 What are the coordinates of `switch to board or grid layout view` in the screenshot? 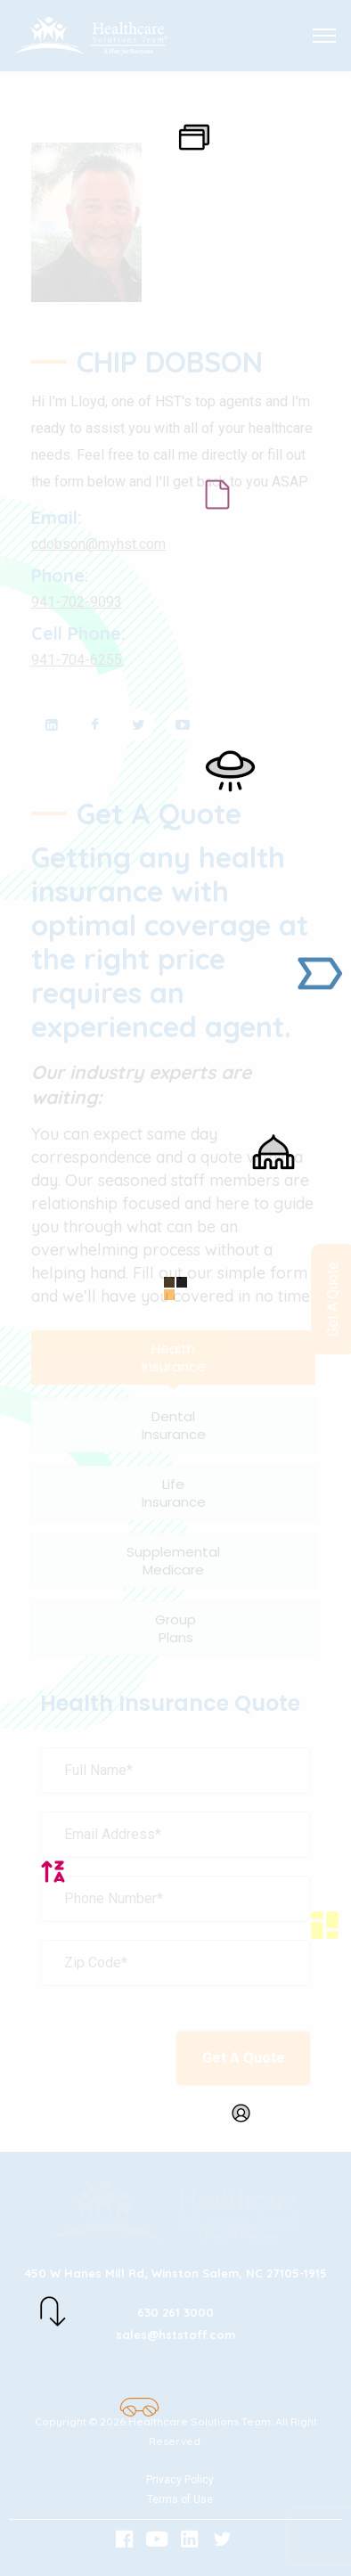 It's located at (324, 1925).